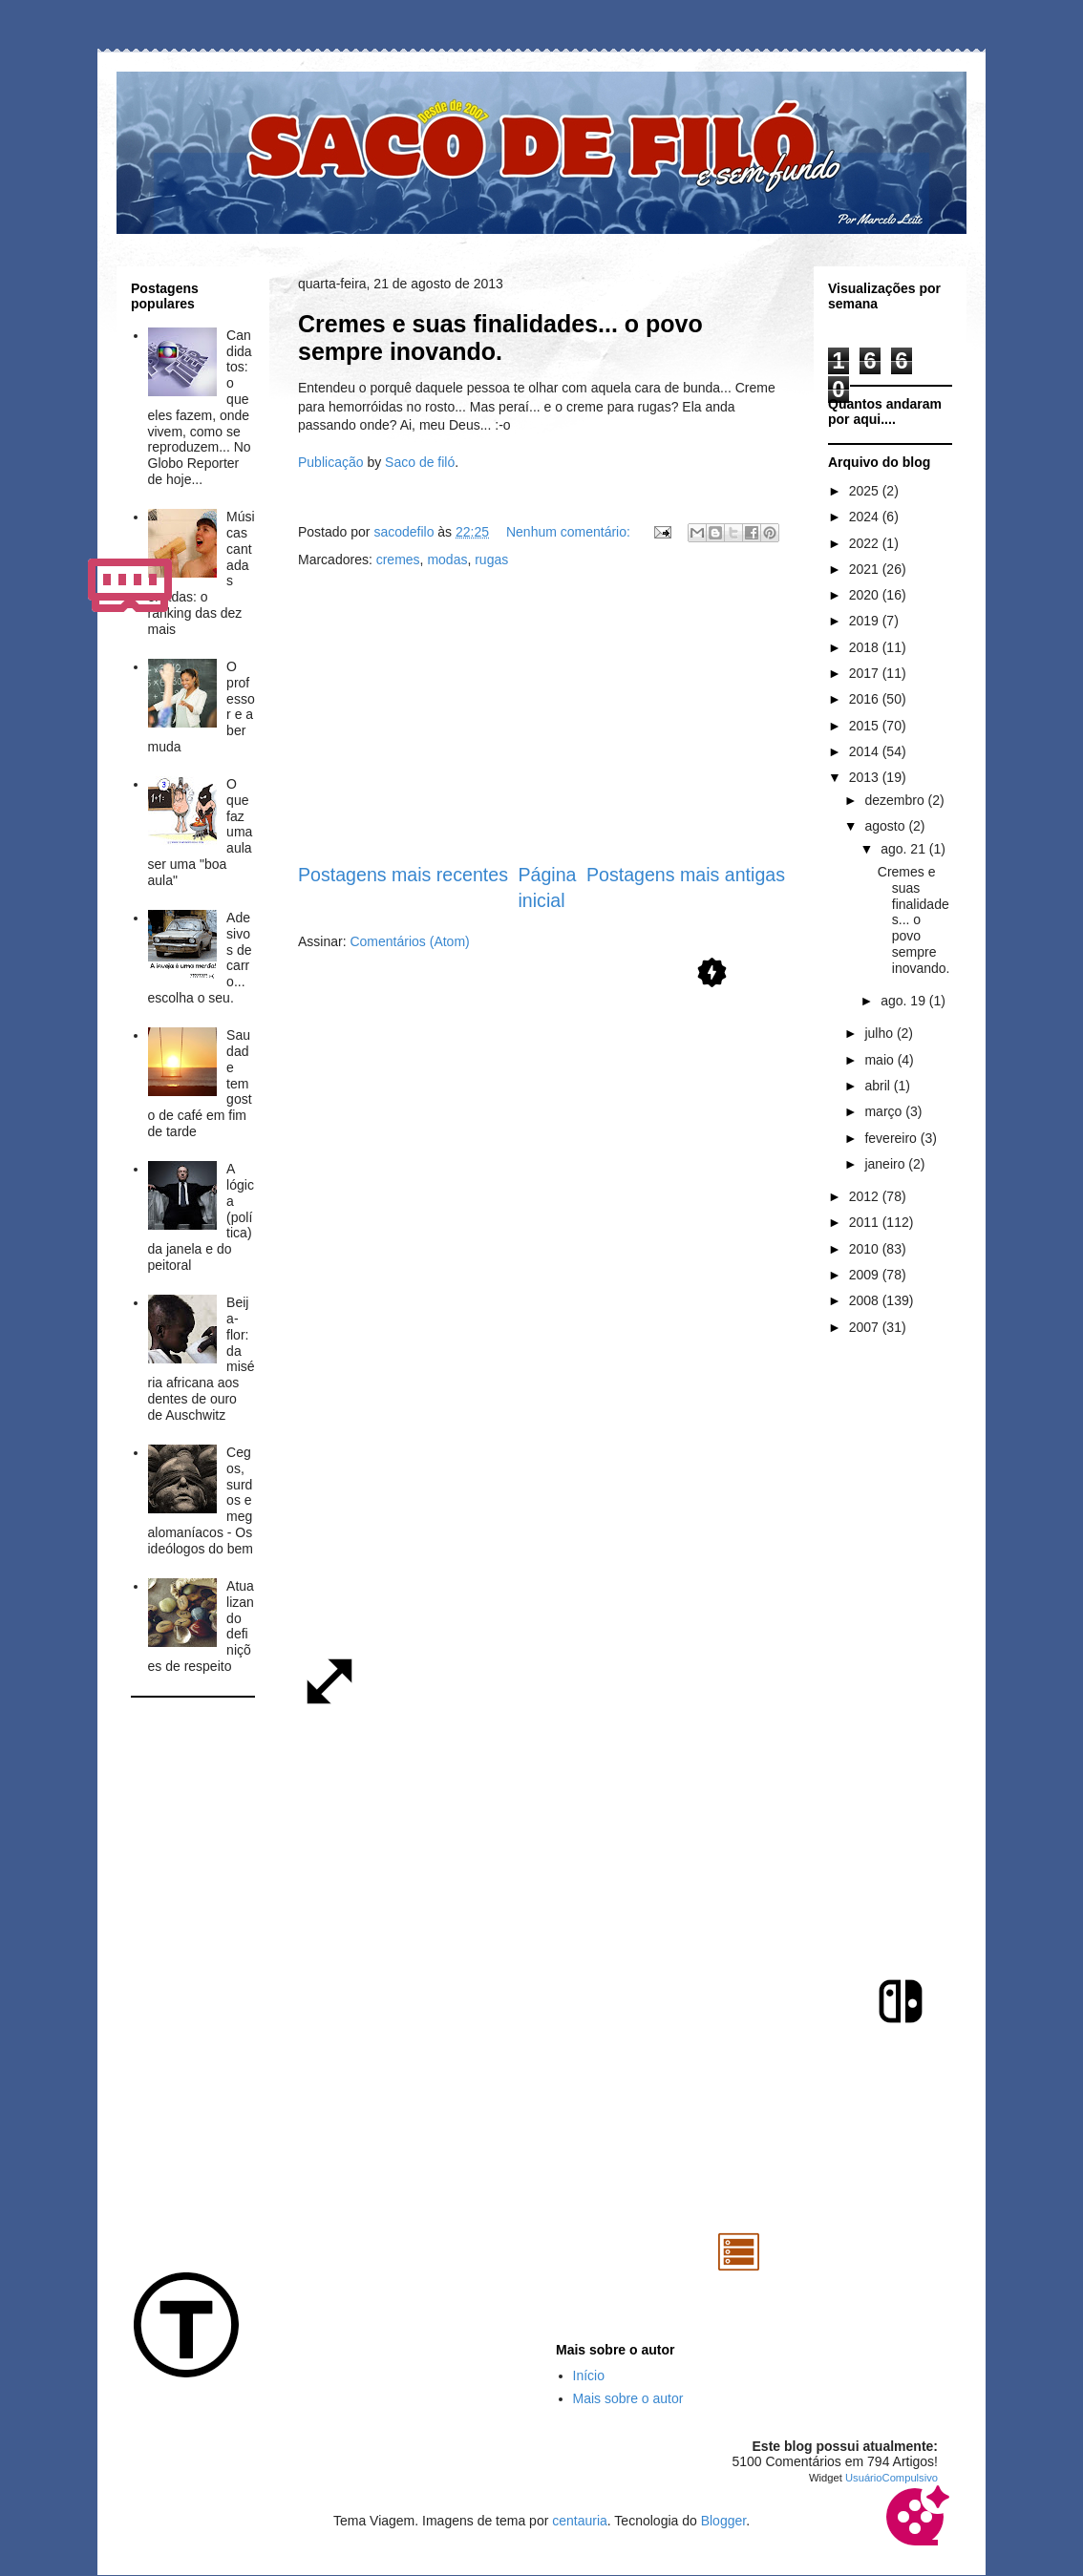 The image size is (1083, 2576). I want to click on openmediavault network-attached storage application, so click(738, 2251).